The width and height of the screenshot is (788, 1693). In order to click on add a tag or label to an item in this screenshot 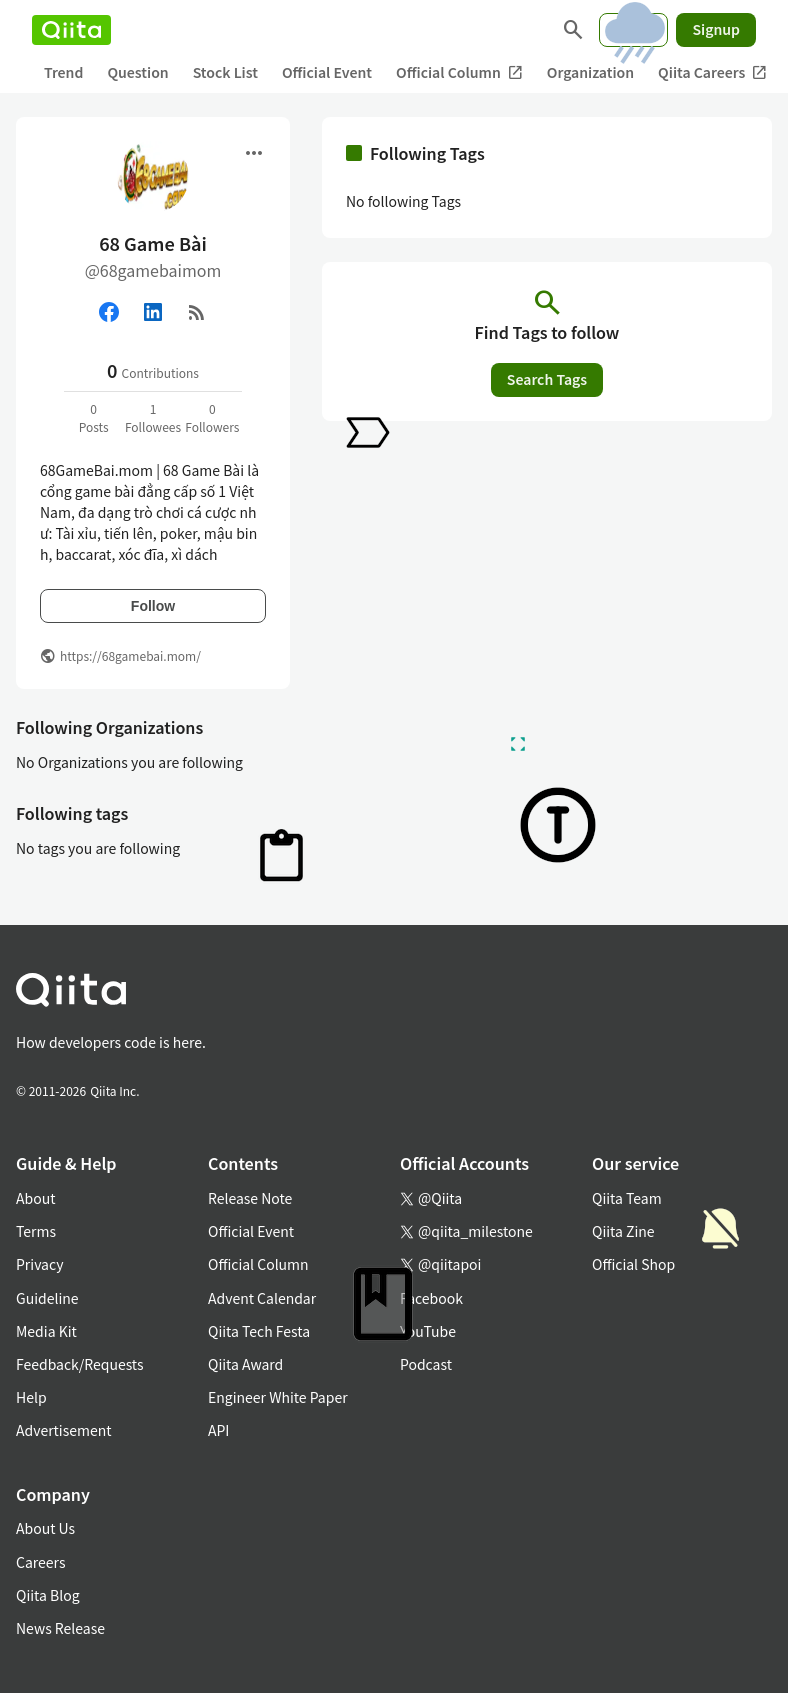, I will do `click(366, 432)`.